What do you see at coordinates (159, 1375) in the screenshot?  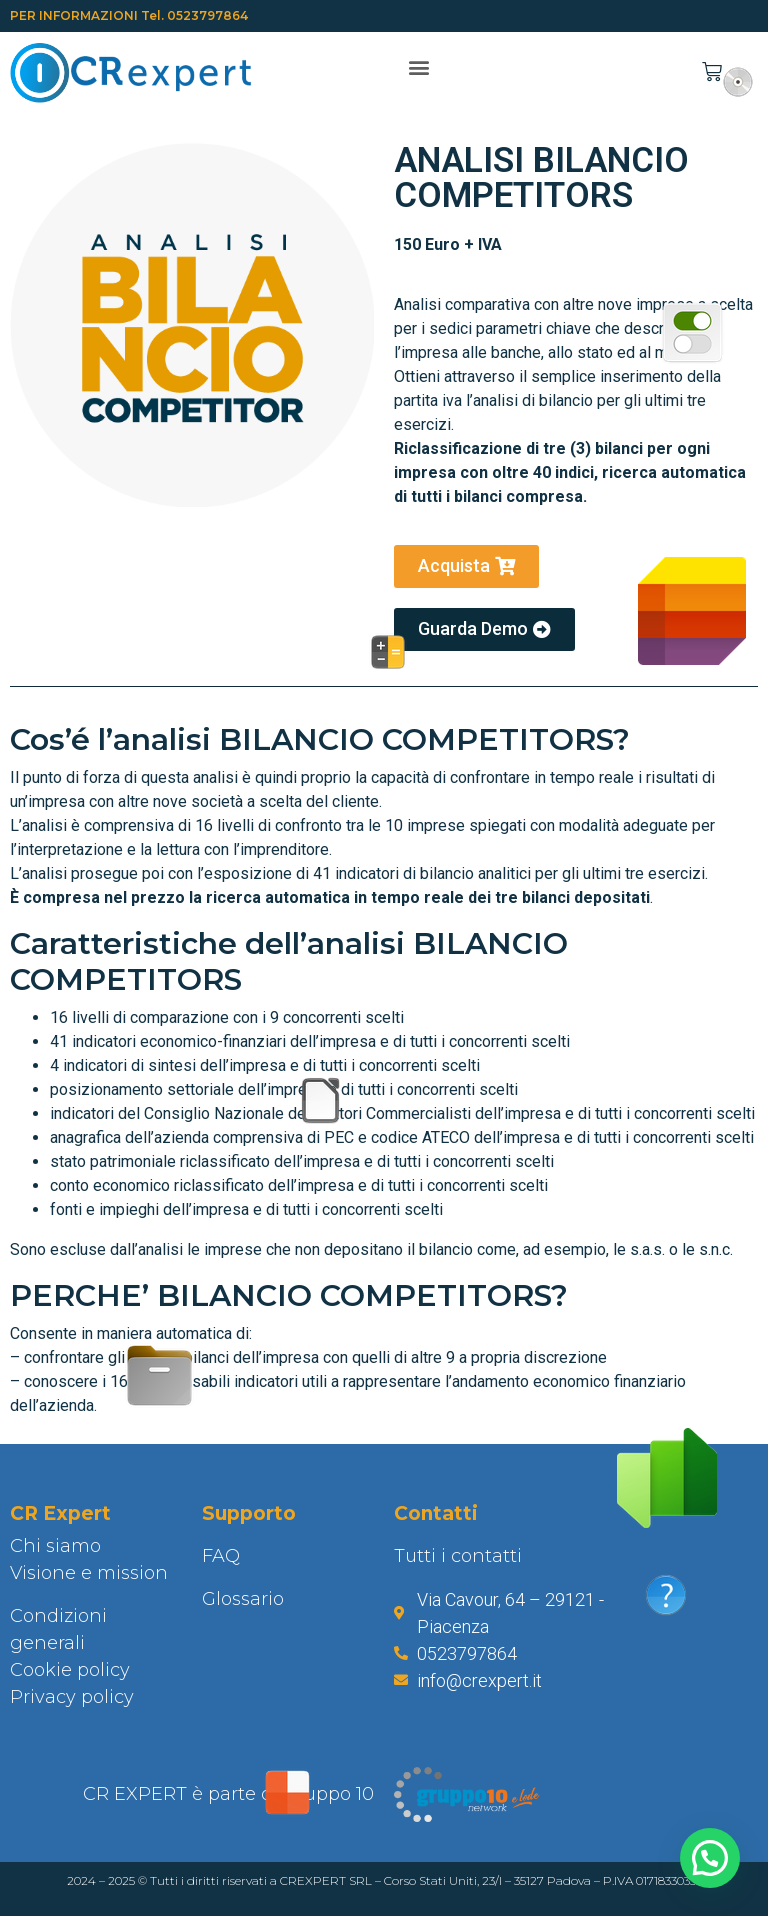 I see `open the file manager application` at bounding box center [159, 1375].